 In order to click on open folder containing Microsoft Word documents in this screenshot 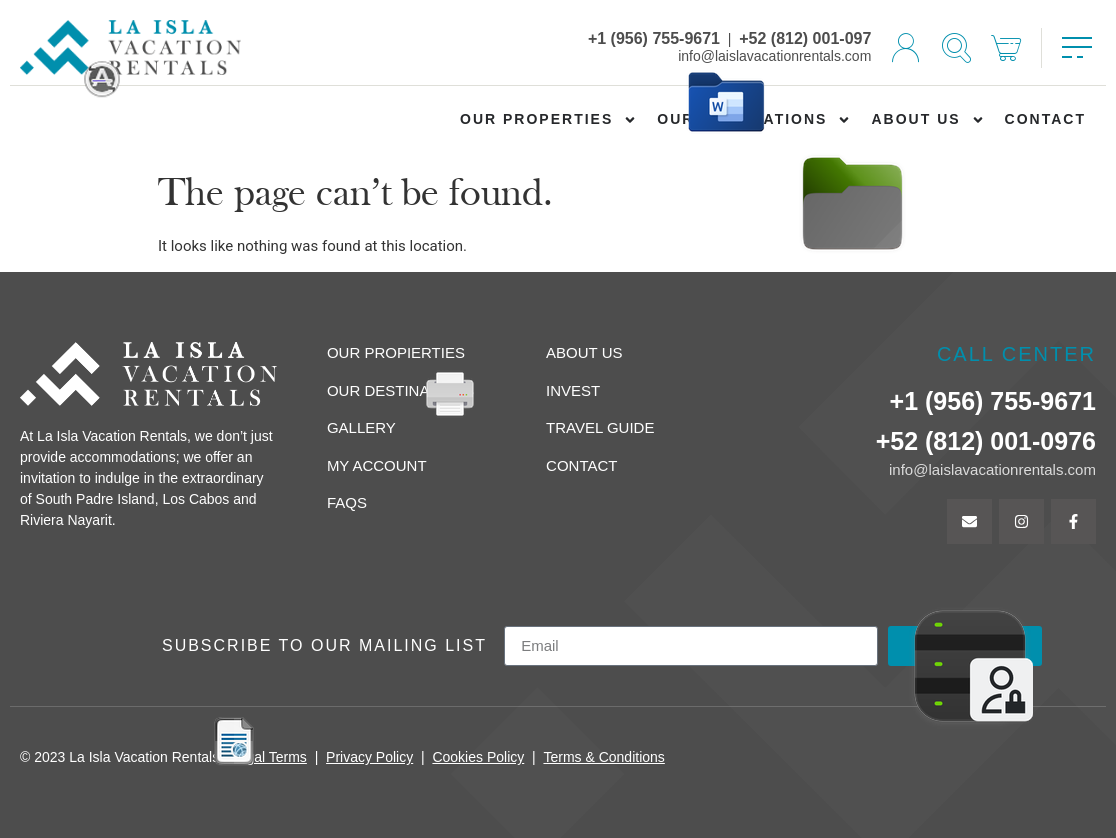, I will do `click(726, 104)`.